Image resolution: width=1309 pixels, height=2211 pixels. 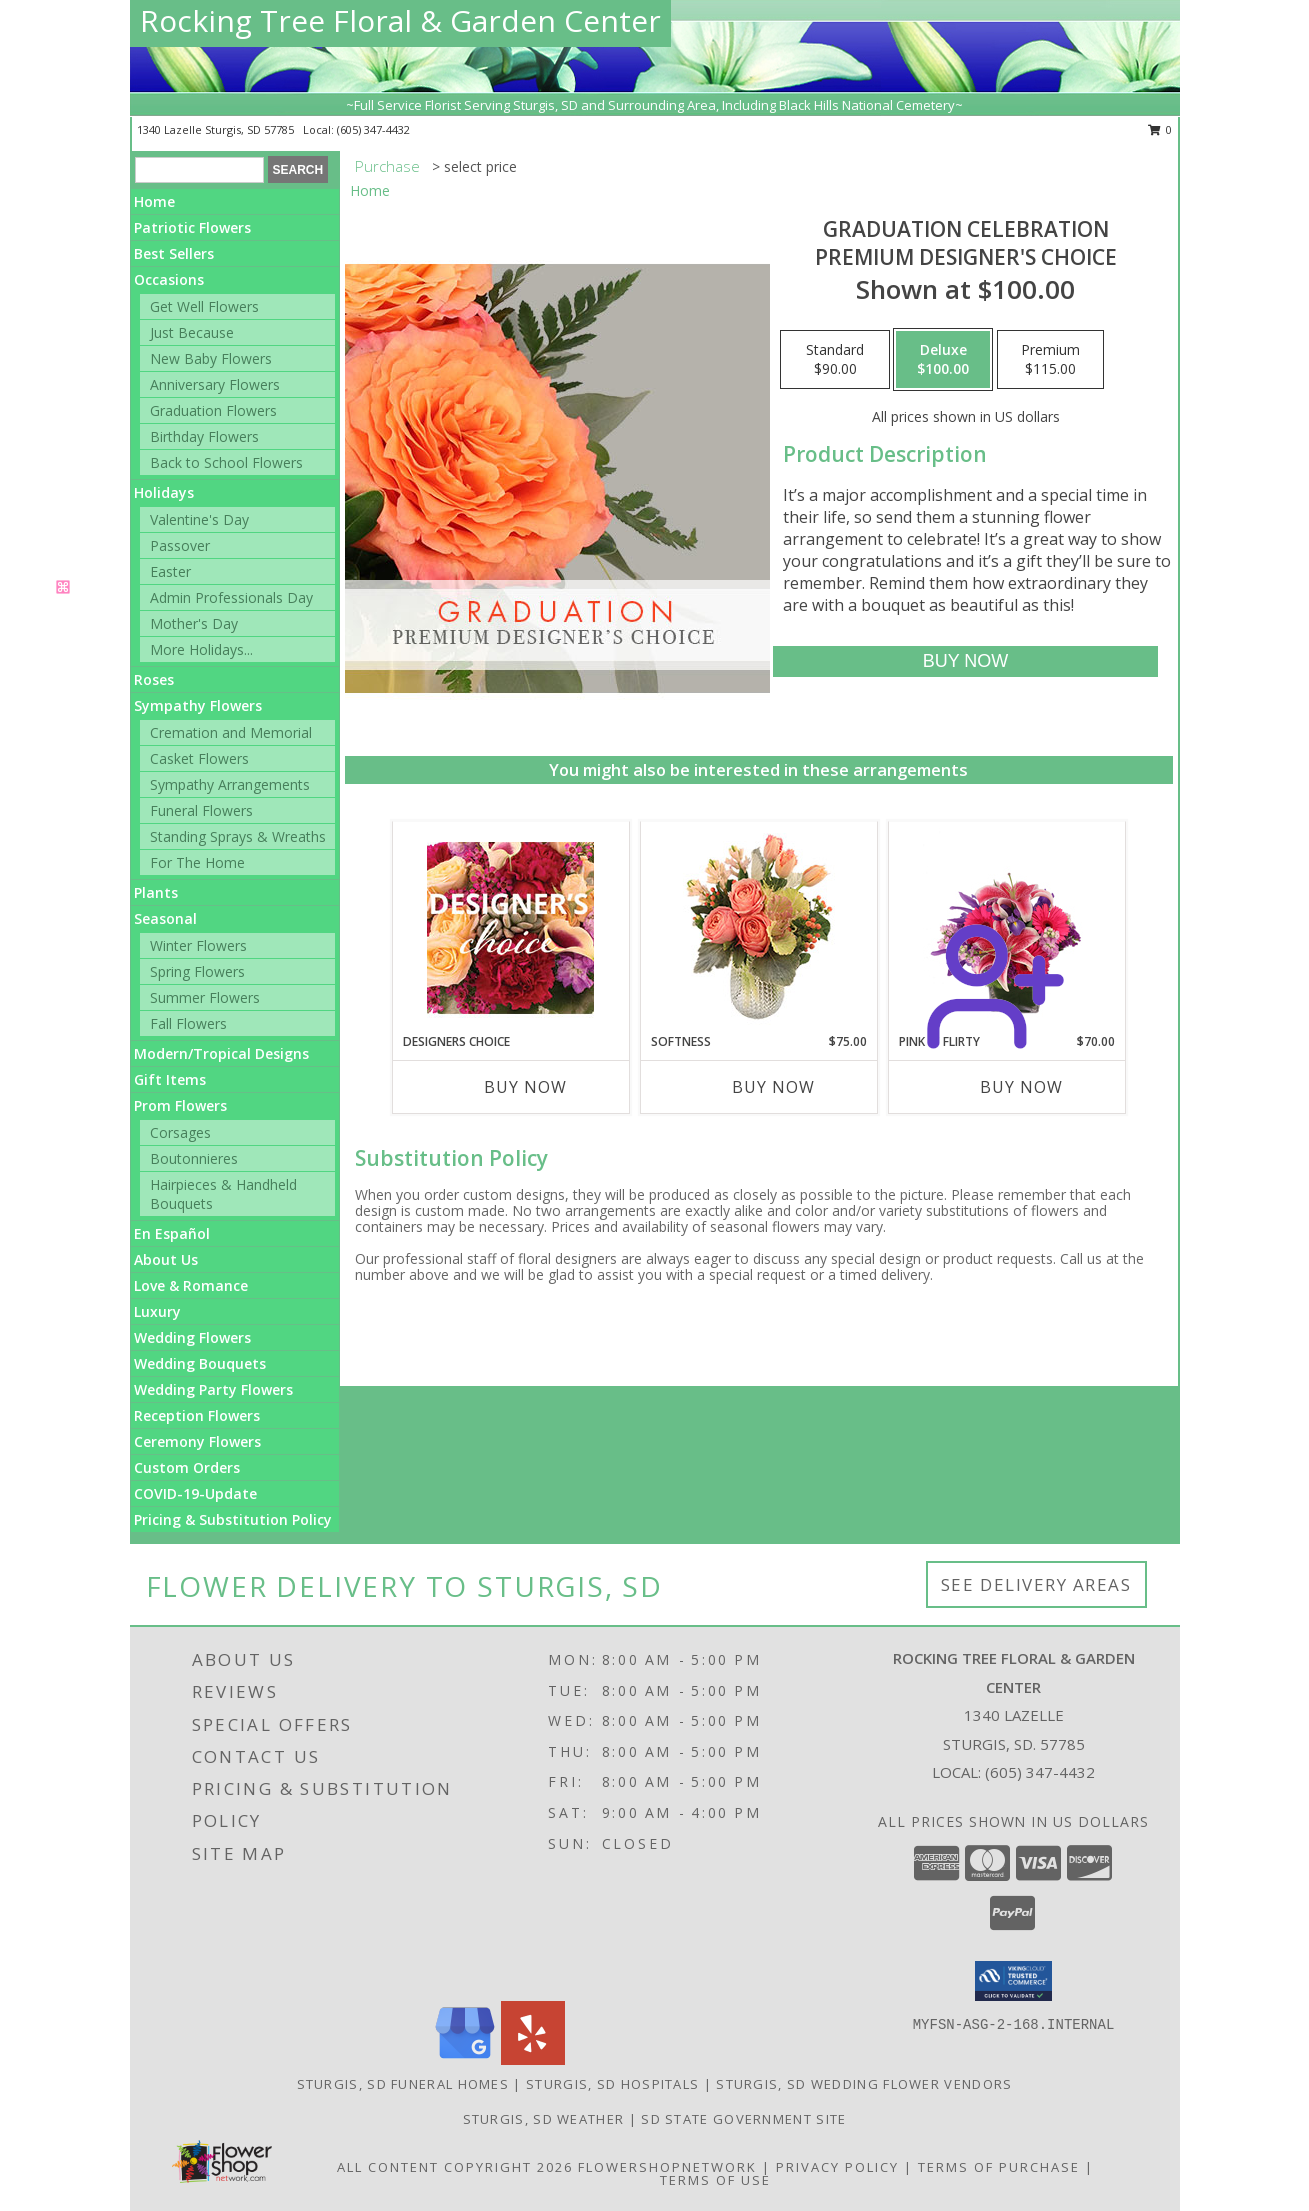 I want to click on command key modifier for keyboard shortcuts, so click(x=63, y=587).